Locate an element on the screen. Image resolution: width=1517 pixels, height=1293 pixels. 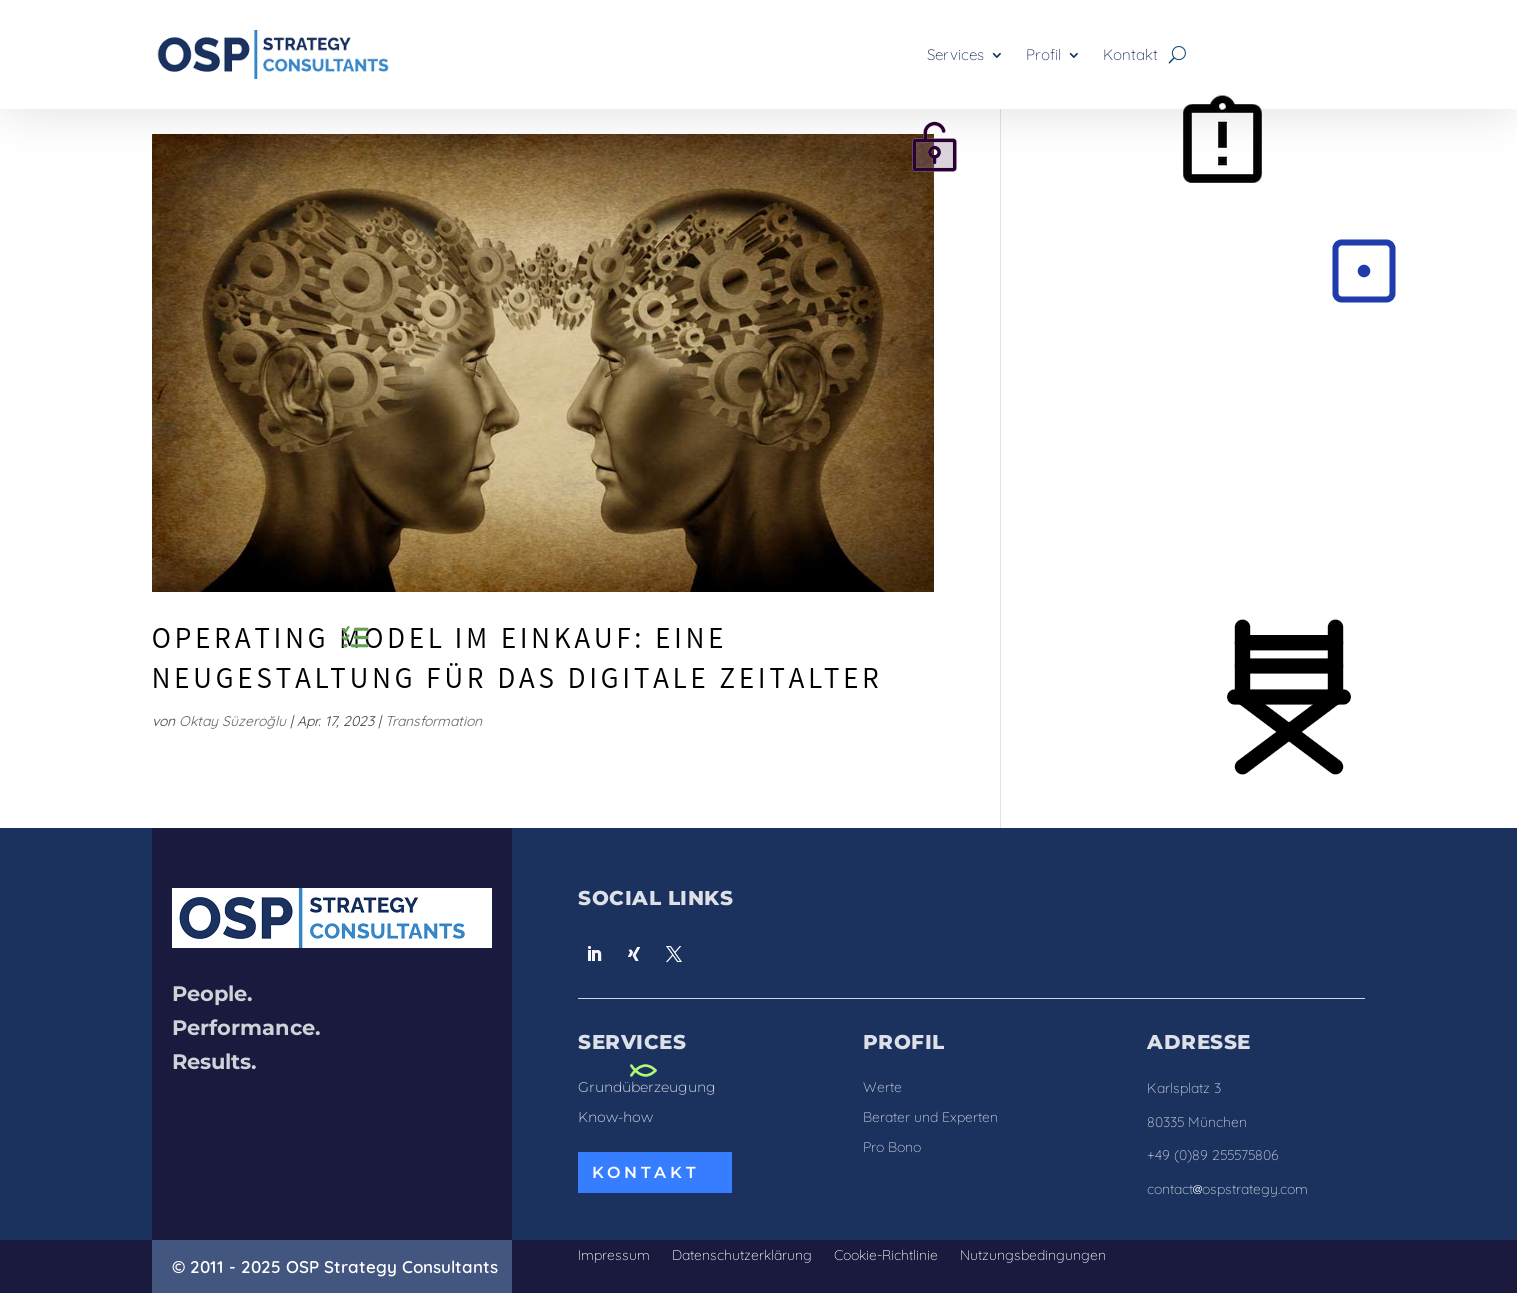
view your task list is located at coordinates (355, 637).